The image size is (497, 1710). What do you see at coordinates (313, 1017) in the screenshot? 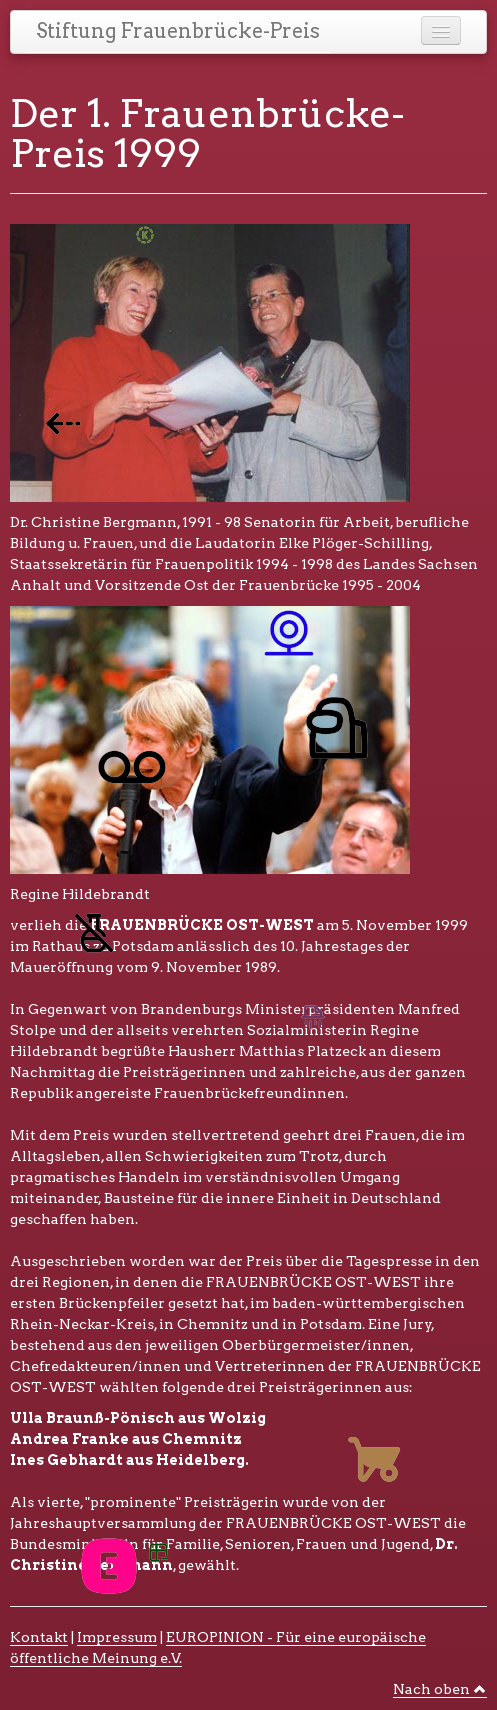
I see `permanently delete a file` at bounding box center [313, 1017].